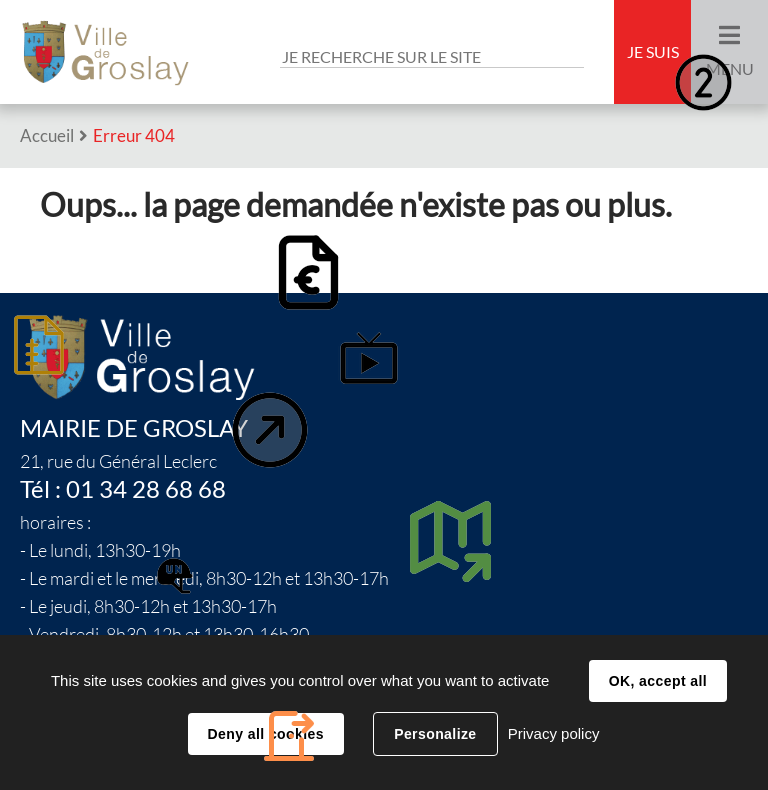 Image resolution: width=768 pixels, height=790 pixels. I want to click on indicates step two in a multi-step process, so click(703, 82).